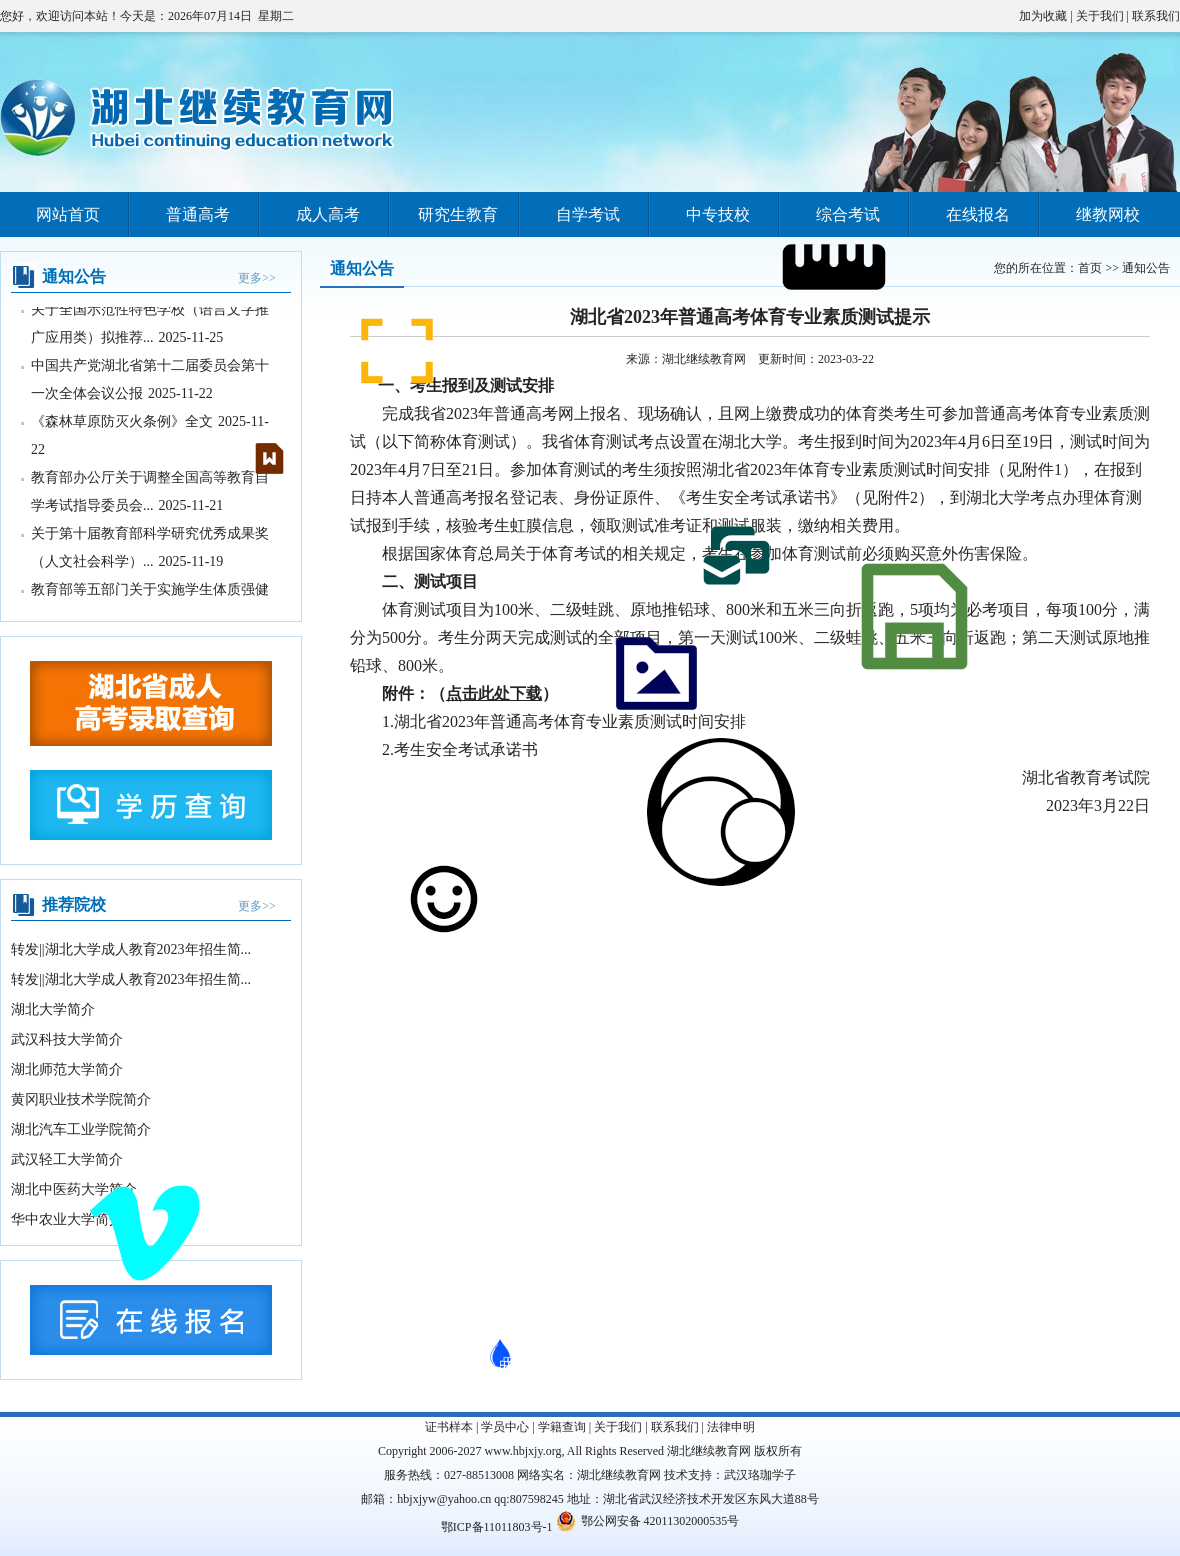 The image size is (1180, 1556). What do you see at coordinates (444, 899) in the screenshot?
I see `add a reaction or emoji to a message` at bounding box center [444, 899].